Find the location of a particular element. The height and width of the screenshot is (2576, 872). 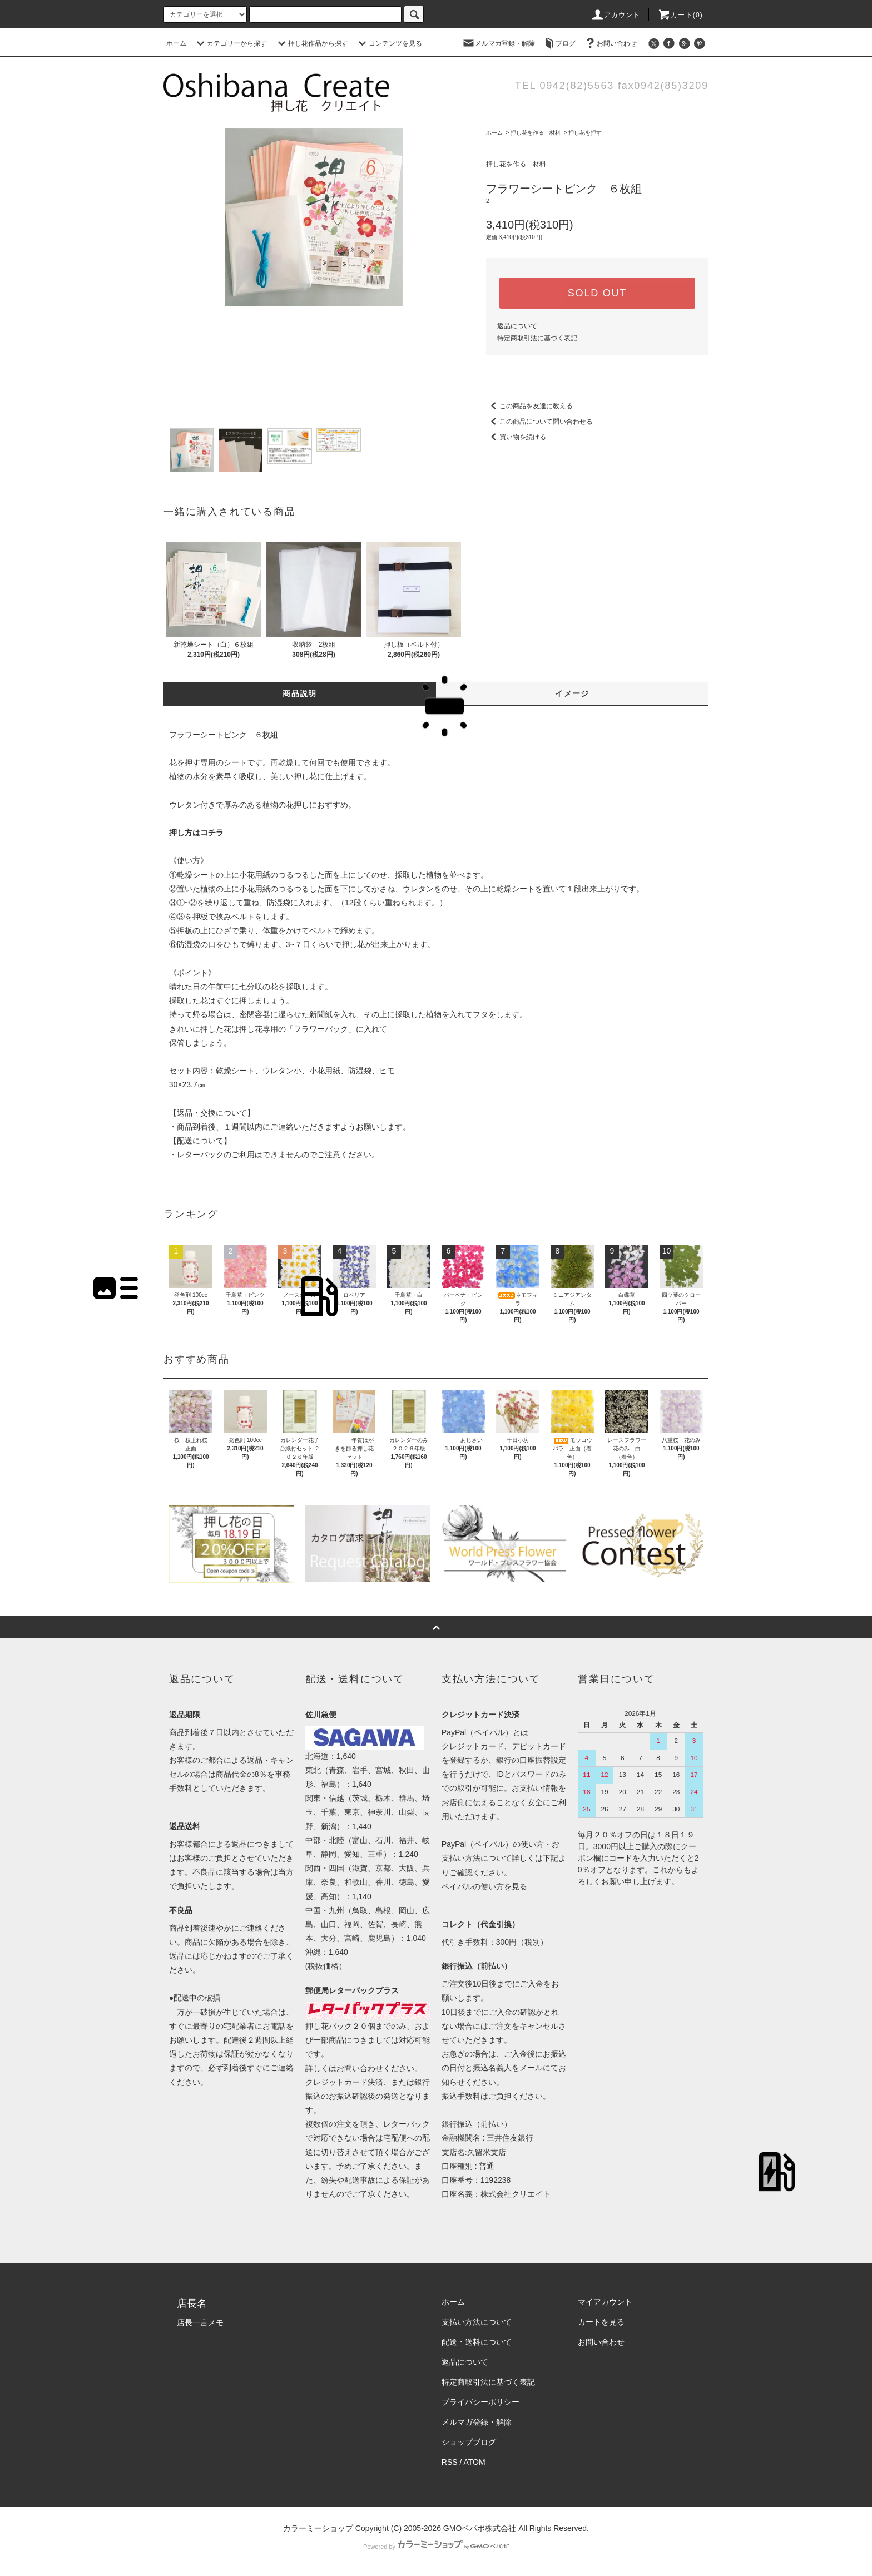

find nearby electric vehicle charging stations is located at coordinates (776, 2172).